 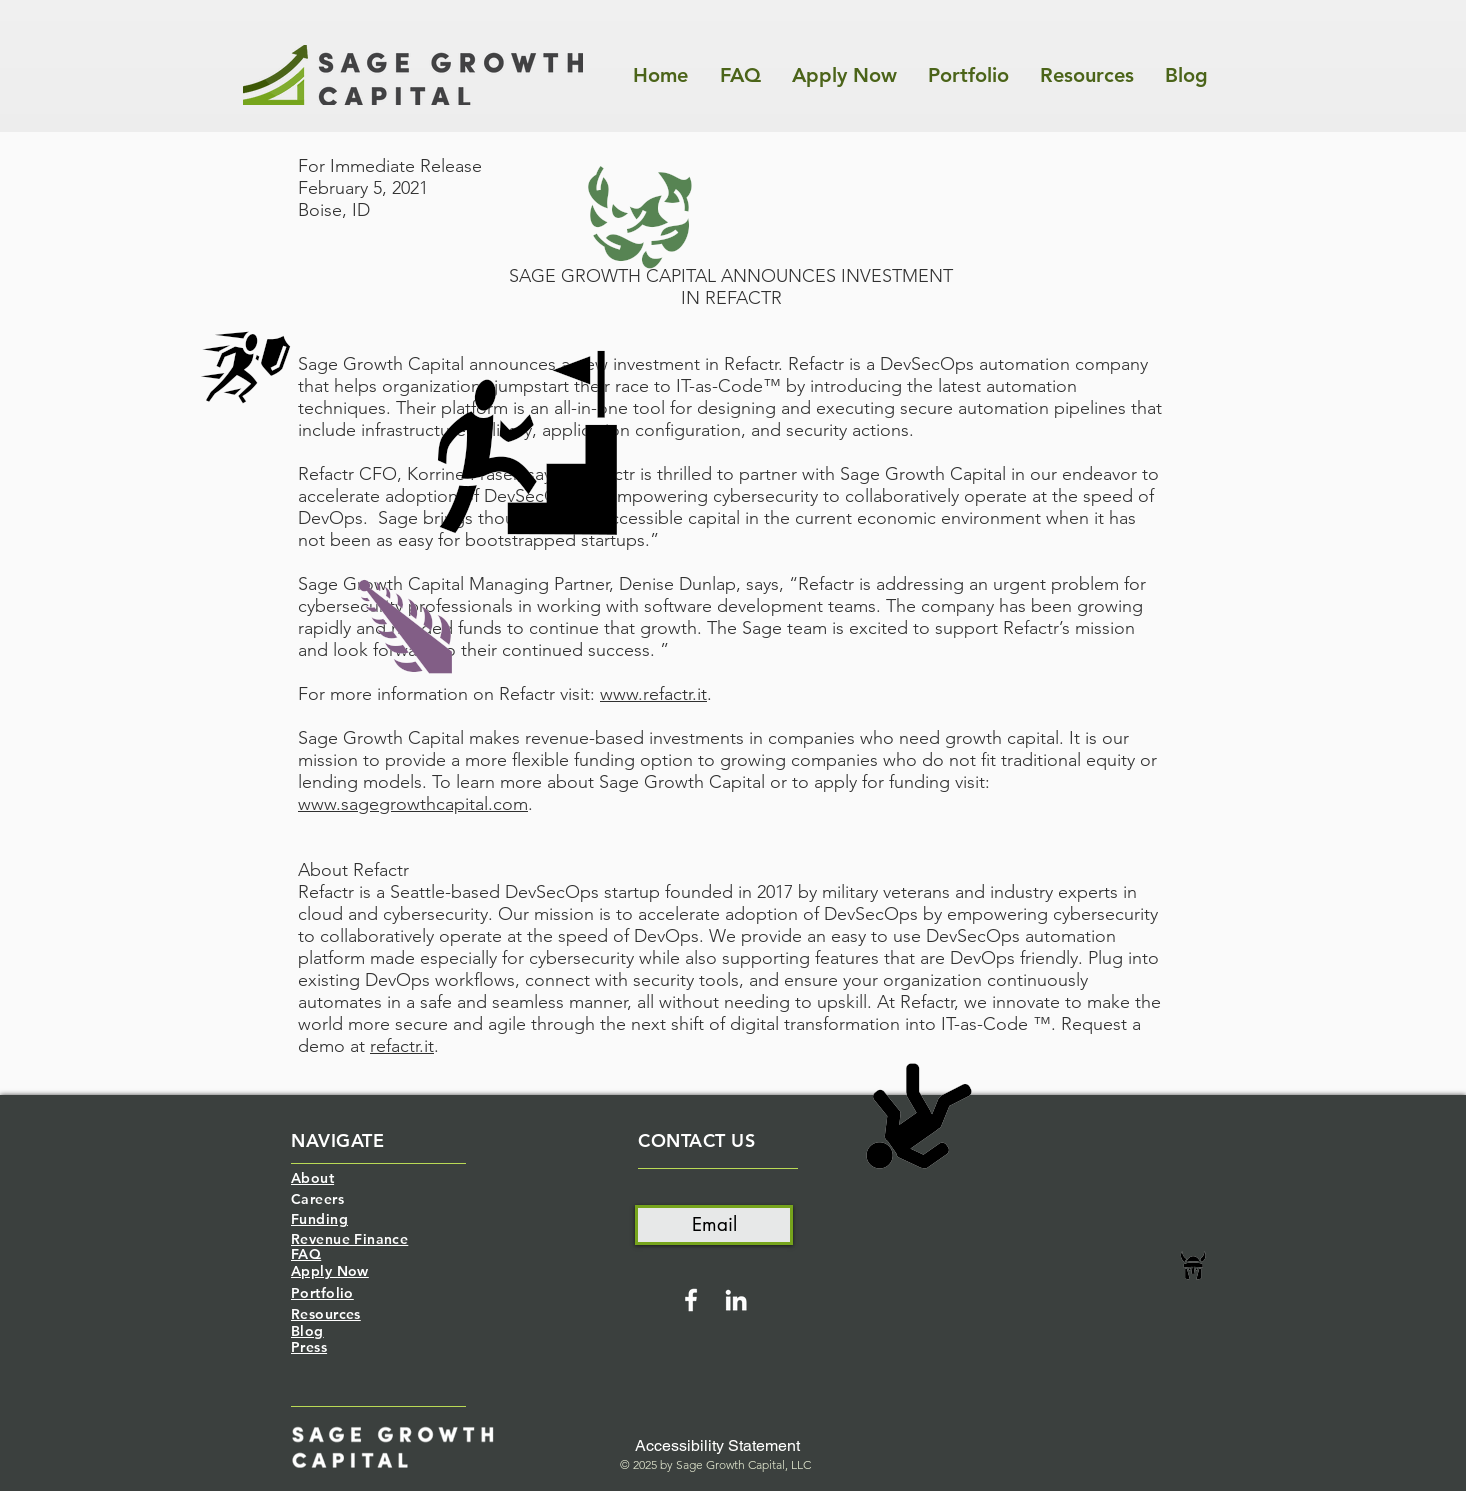 I want to click on select viking or warrior character class, so click(x=1193, y=1265).